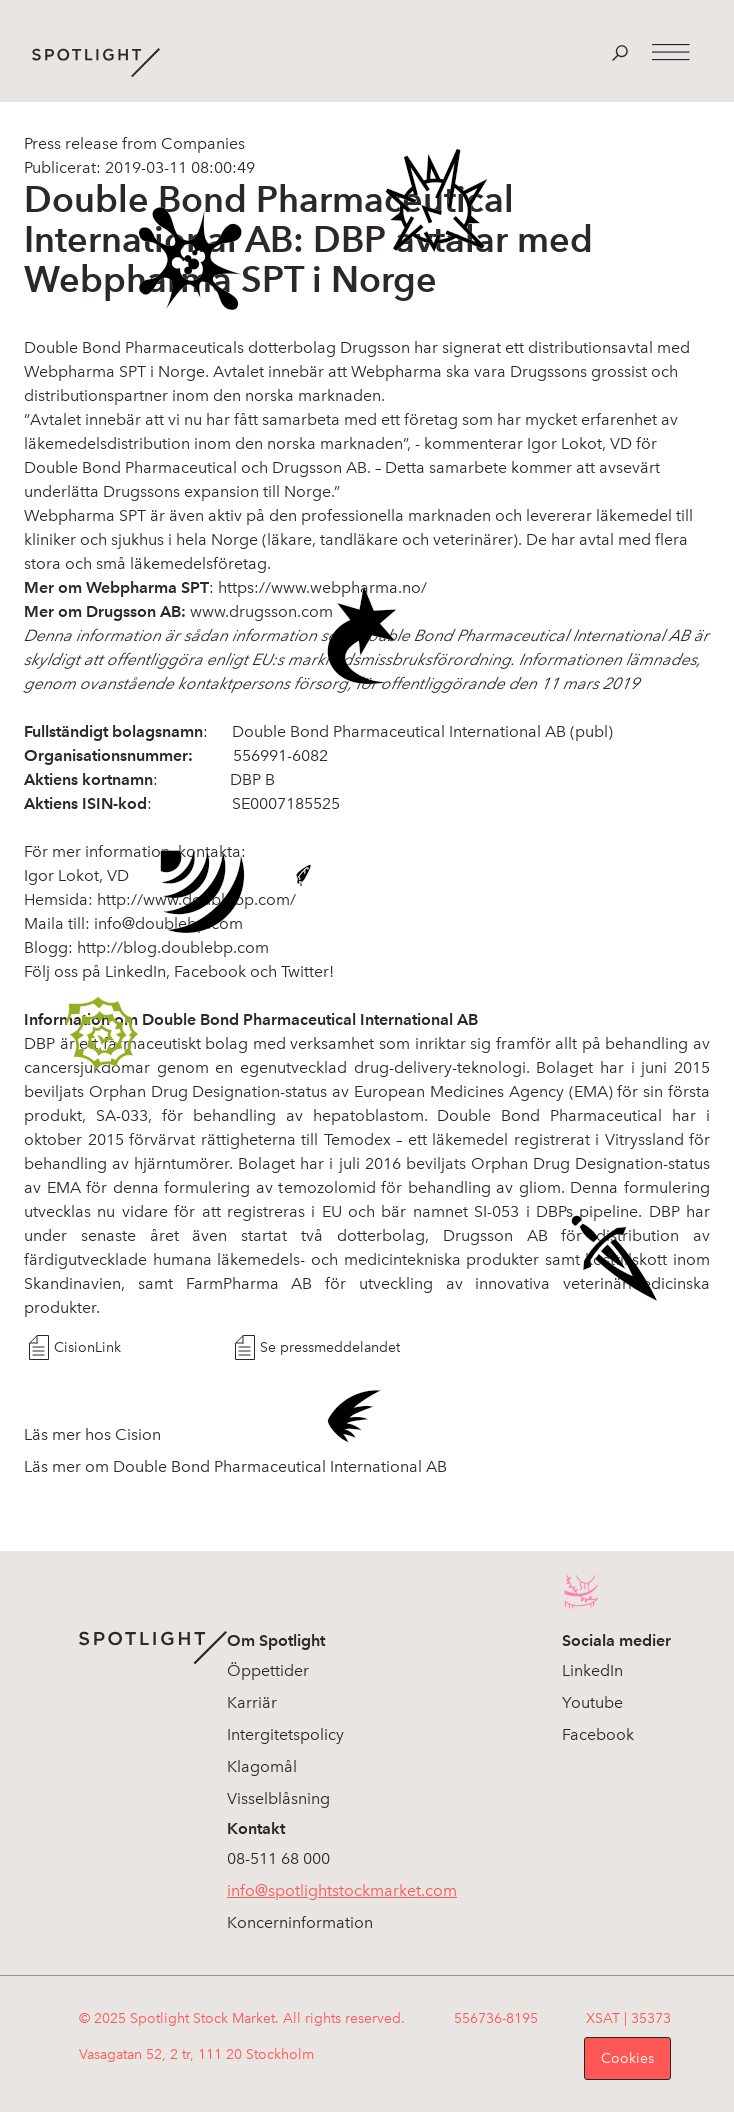 The height and width of the screenshot is (2112, 734). I want to click on represents a trap or hazard in gameplay, so click(102, 1033).